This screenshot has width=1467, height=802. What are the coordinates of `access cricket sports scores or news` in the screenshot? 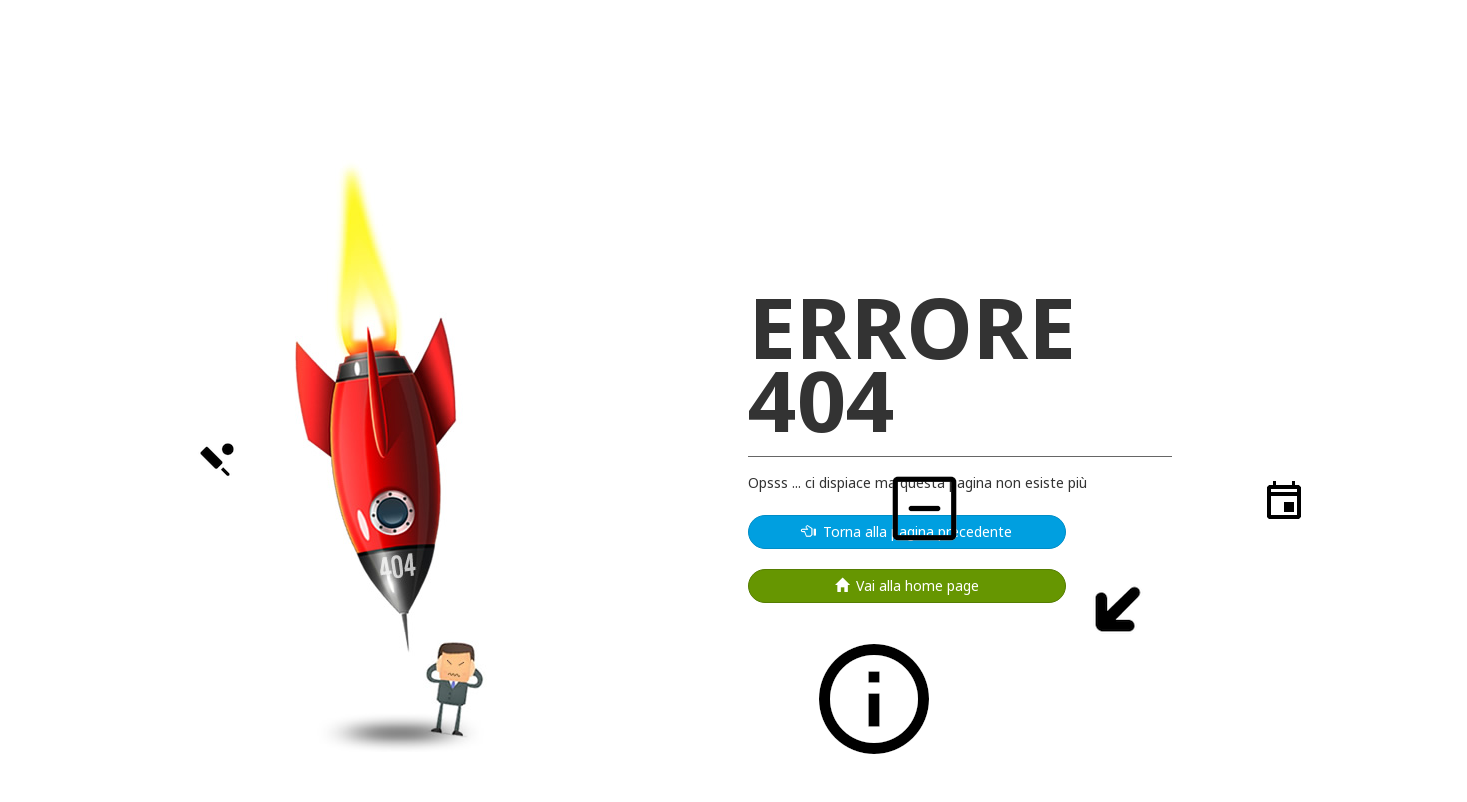 It's located at (217, 460).